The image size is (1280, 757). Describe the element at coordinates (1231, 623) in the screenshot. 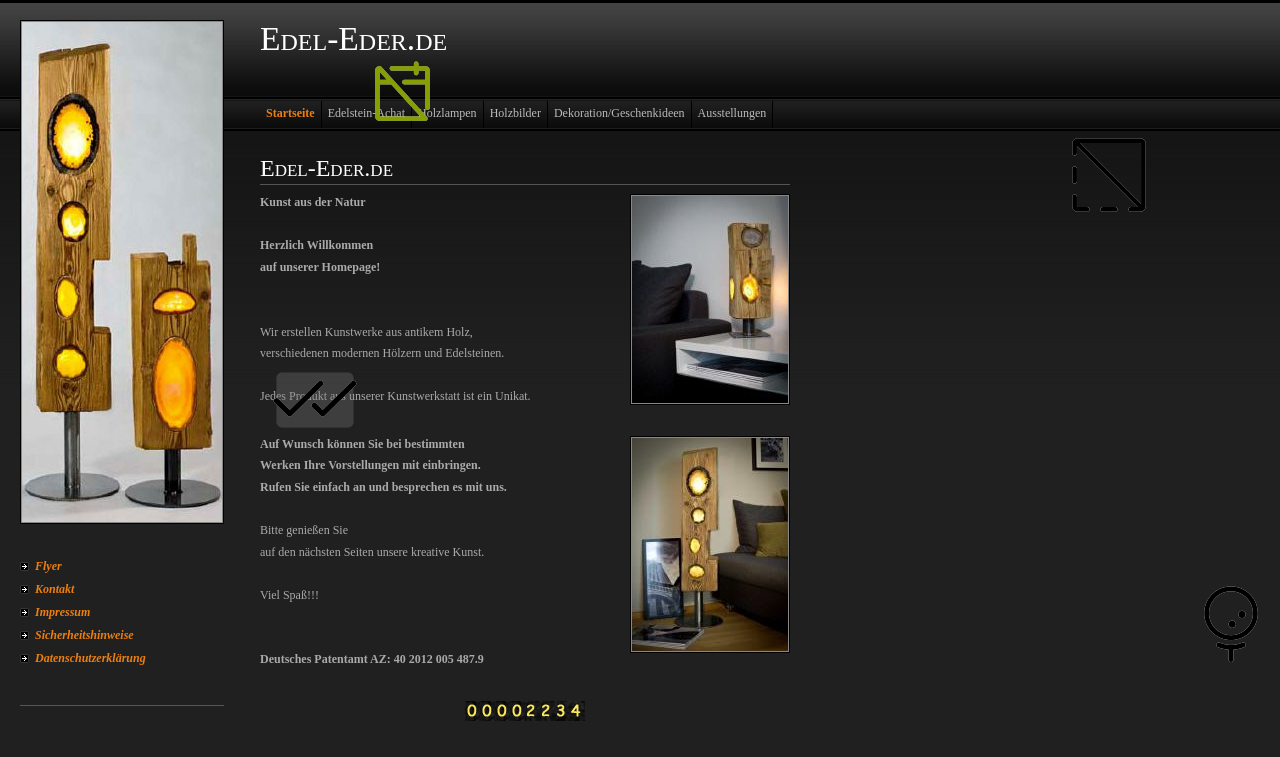

I see `access golf-related features or content` at that location.